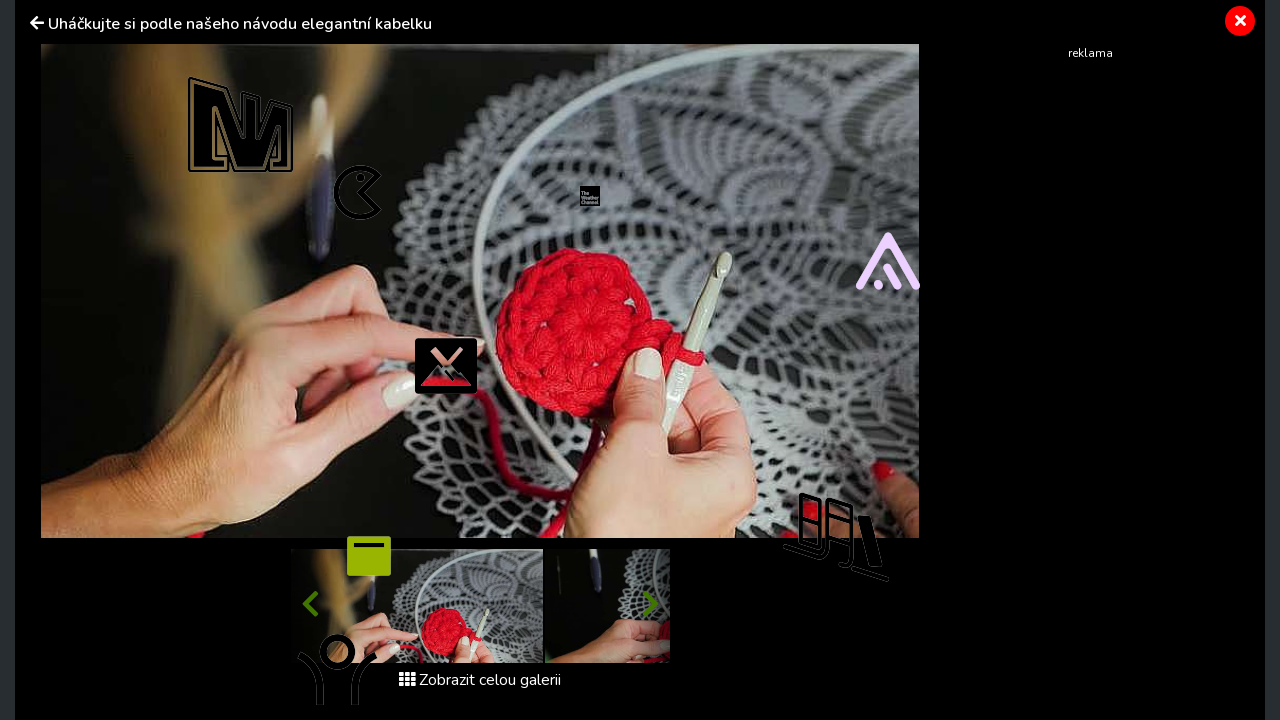  What do you see at coordinates (888, 261) in the screenshot?
I see `open aegis authenticator app` at bounding box center [888, 261].